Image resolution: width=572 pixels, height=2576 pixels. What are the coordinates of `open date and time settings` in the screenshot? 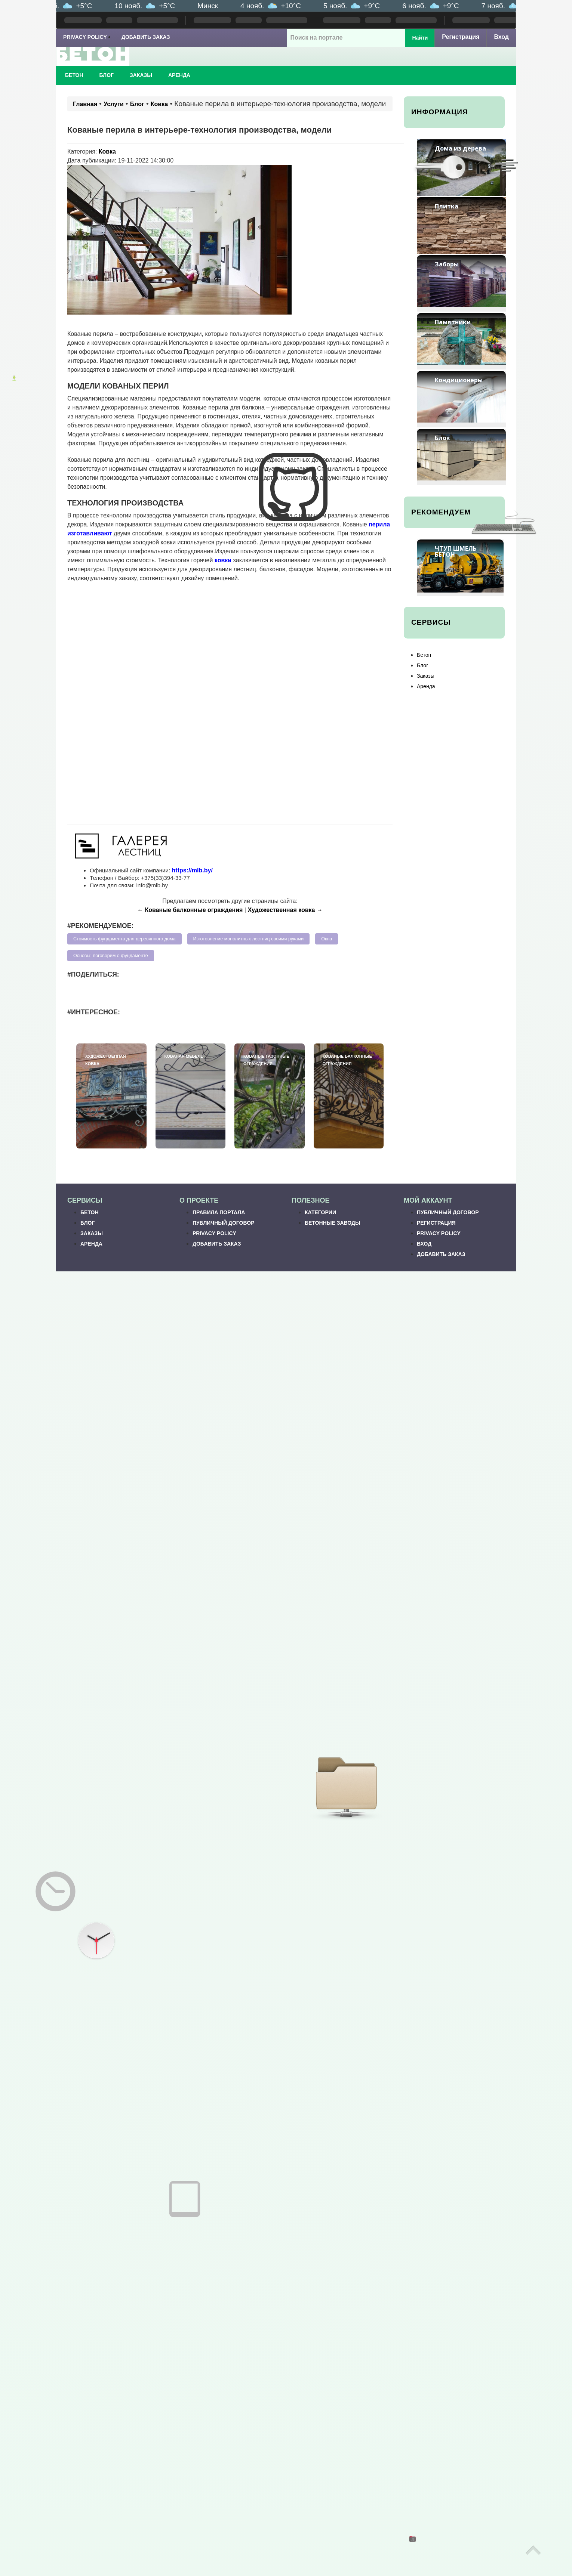 It's located at (57, 1893).